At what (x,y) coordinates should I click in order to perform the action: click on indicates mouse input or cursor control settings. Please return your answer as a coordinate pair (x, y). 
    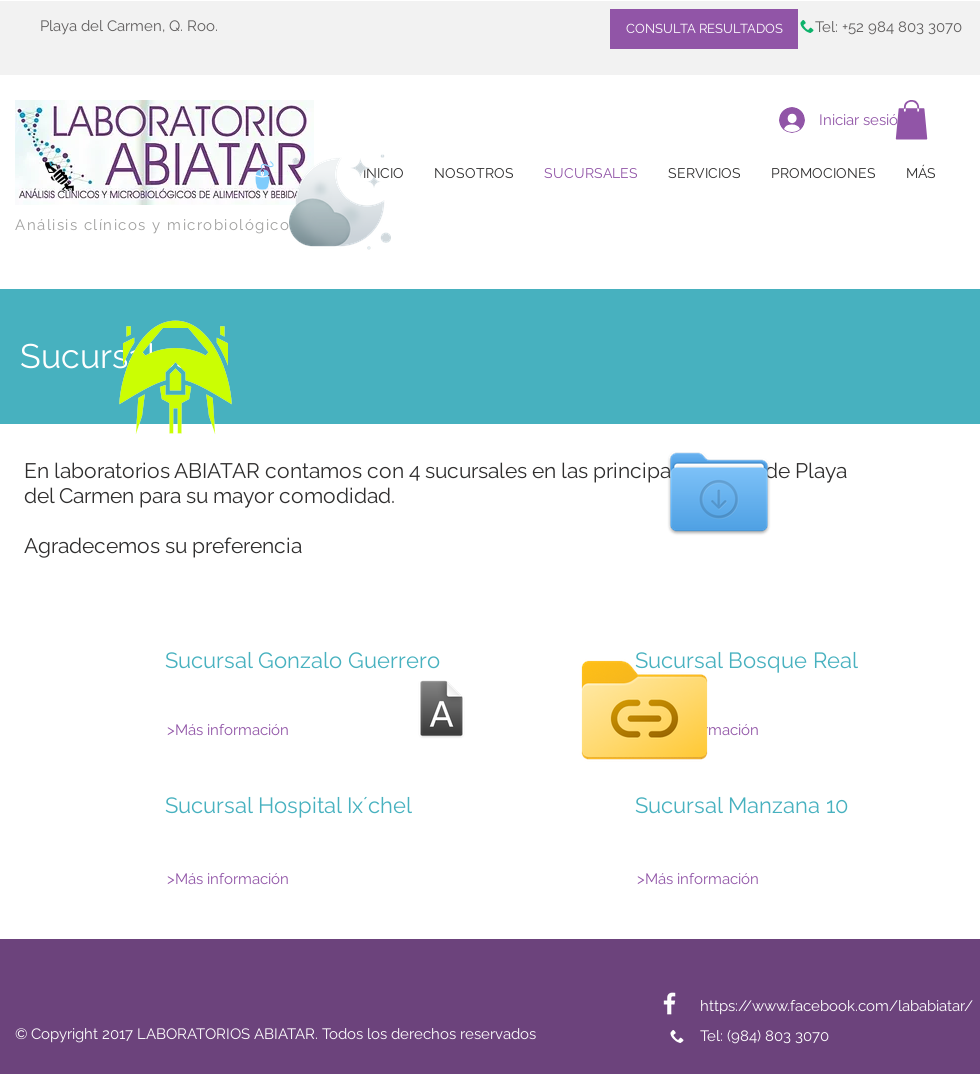
    Looking at the image, I should click on (264, 176).